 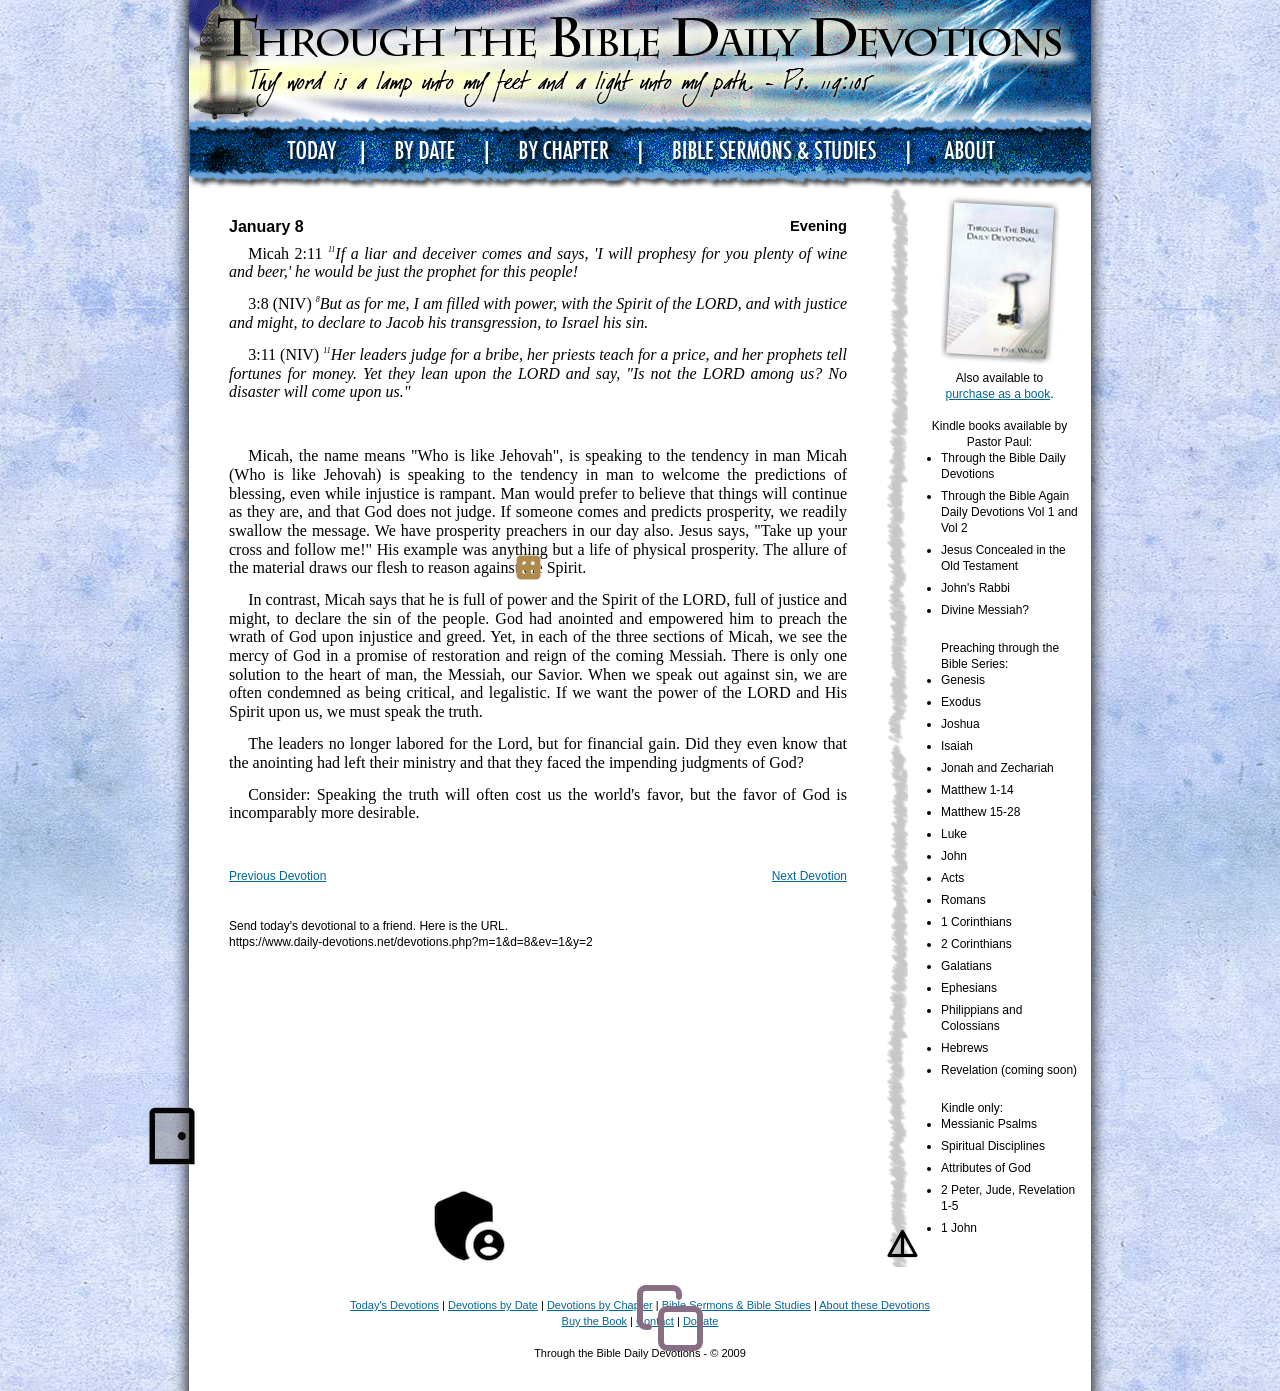 I want to click on roll or randomize with a value of four, so click(x=528, y=567).